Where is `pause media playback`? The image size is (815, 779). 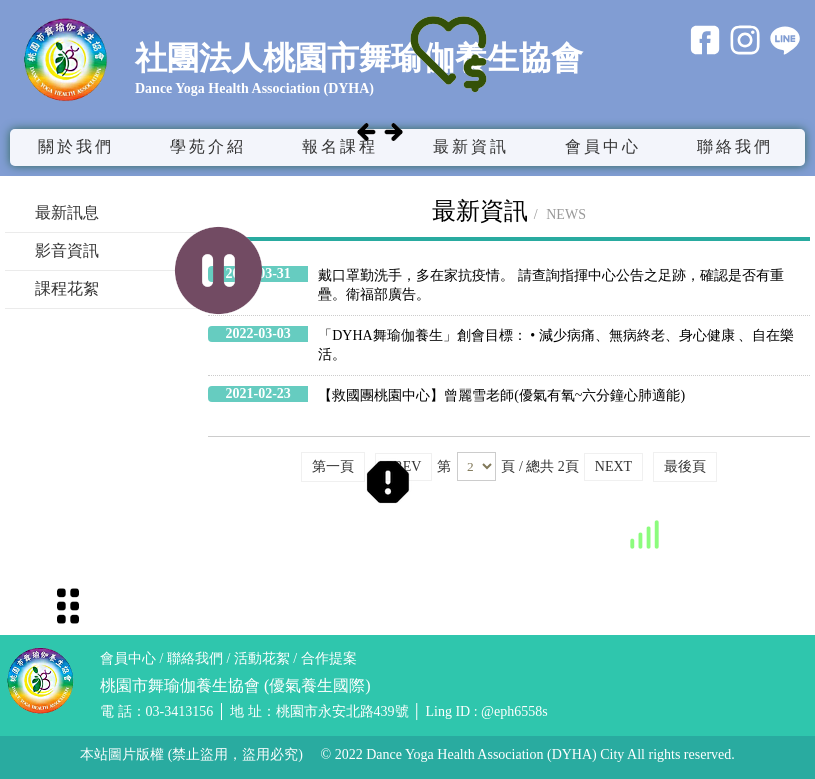
pause media playback is located at coordinates (218, 270).